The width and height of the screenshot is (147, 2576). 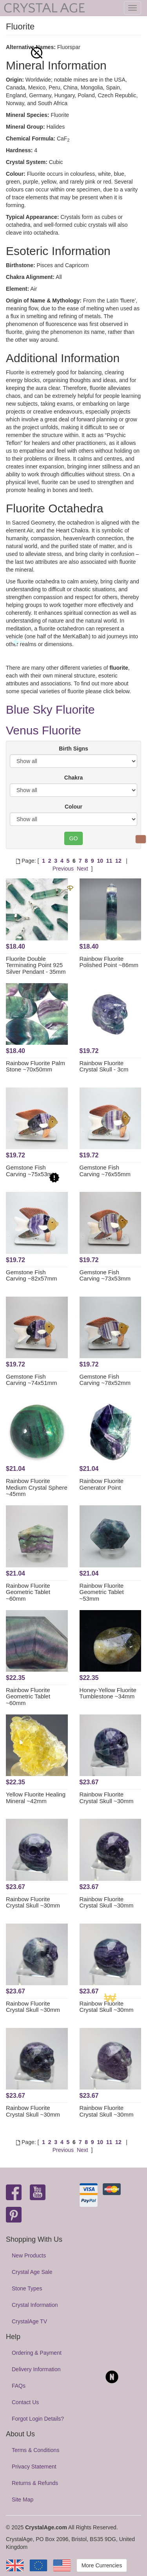 I want to click on indicates new or recently added content, so click(x=54, y=1177).